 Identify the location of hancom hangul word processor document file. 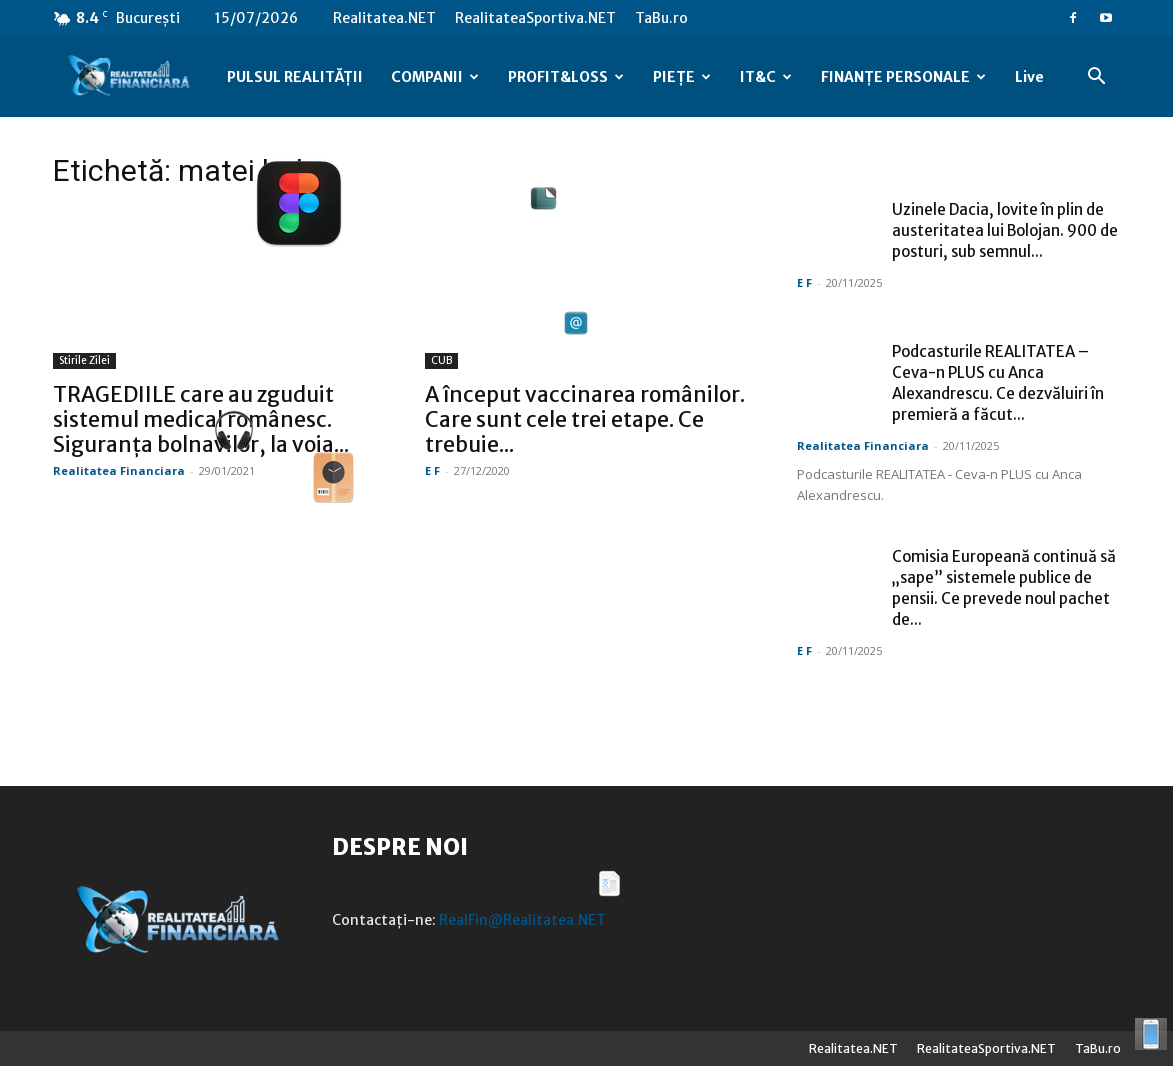
(609, 883).